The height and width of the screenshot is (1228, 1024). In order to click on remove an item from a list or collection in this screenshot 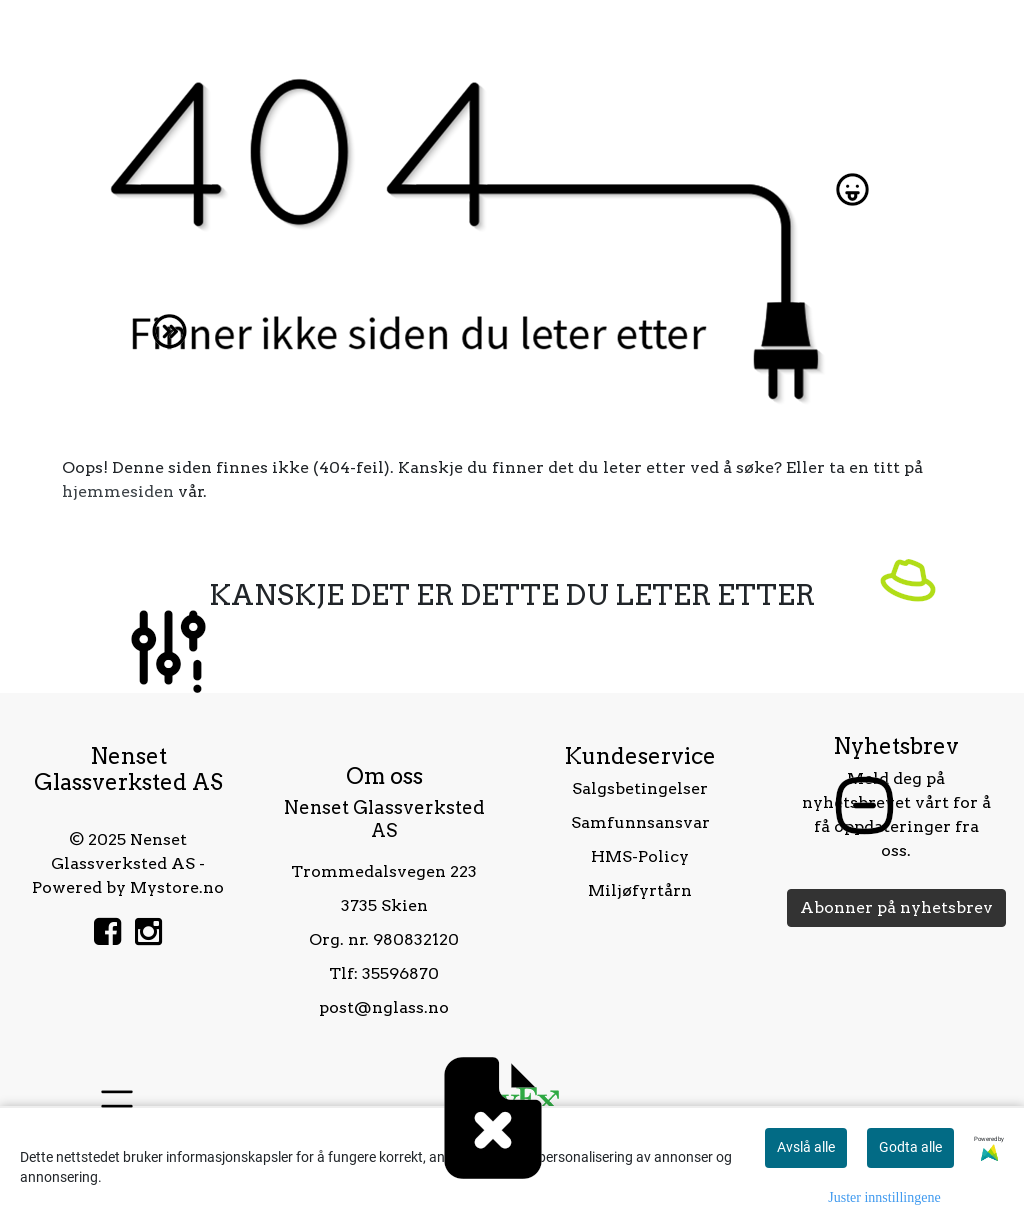, I will do `click(864, 805)`.